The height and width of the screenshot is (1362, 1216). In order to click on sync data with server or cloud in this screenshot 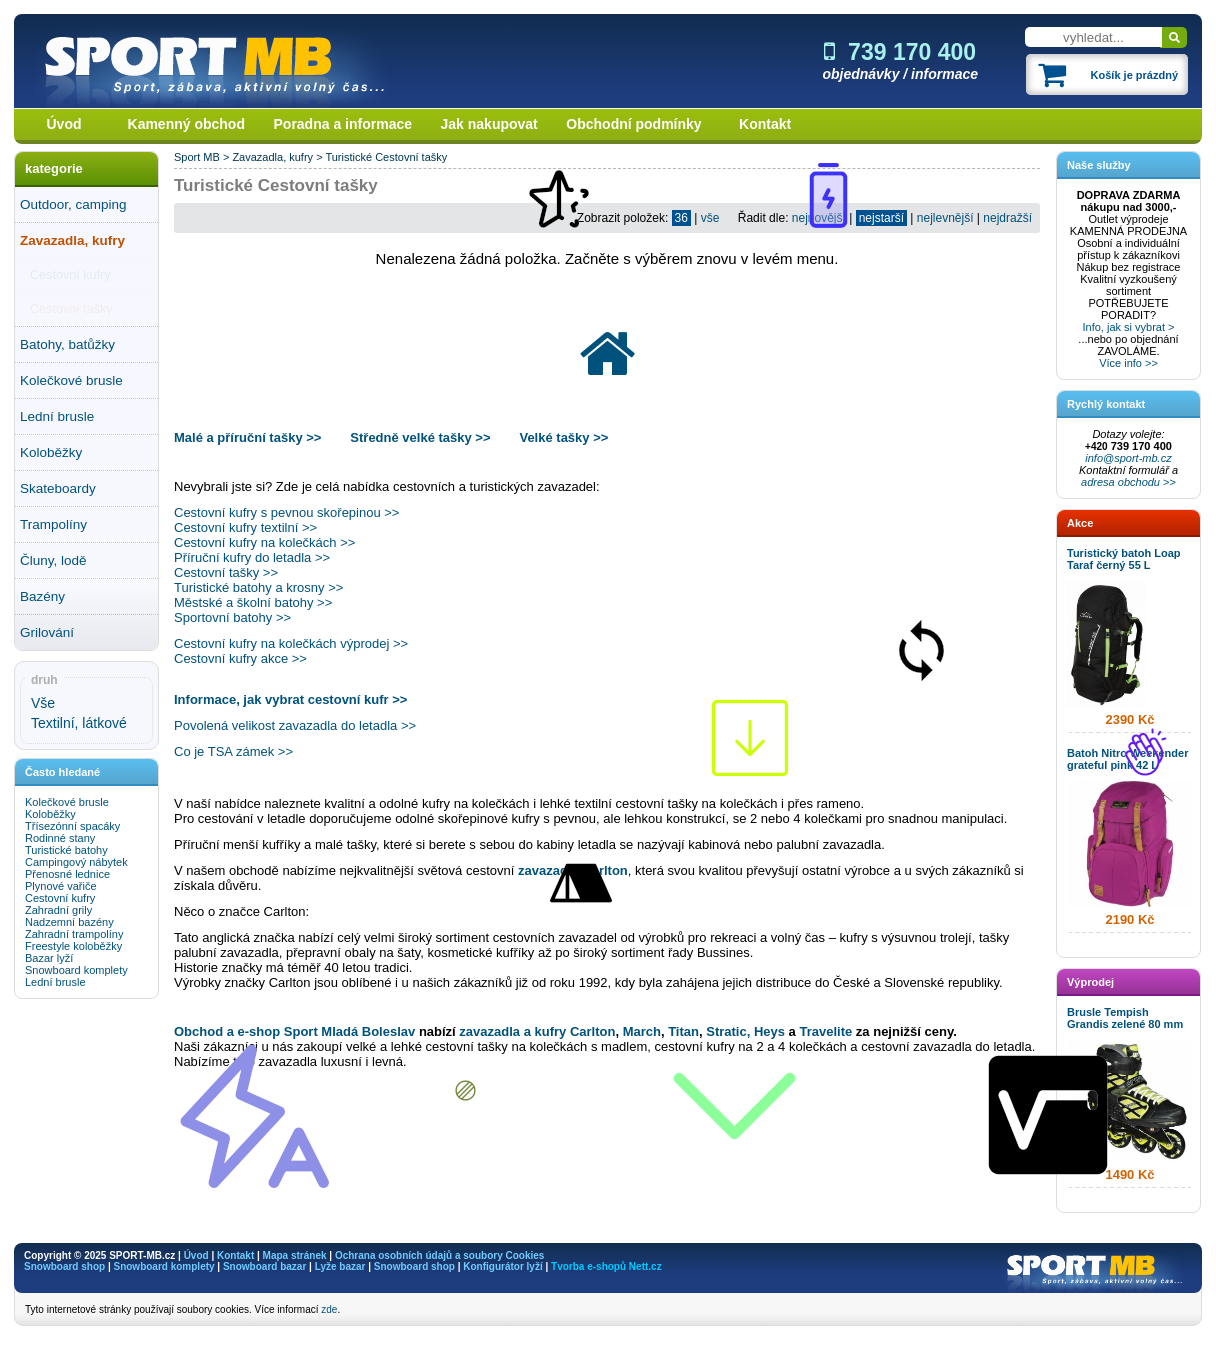, I will do `click(921, 650)`.